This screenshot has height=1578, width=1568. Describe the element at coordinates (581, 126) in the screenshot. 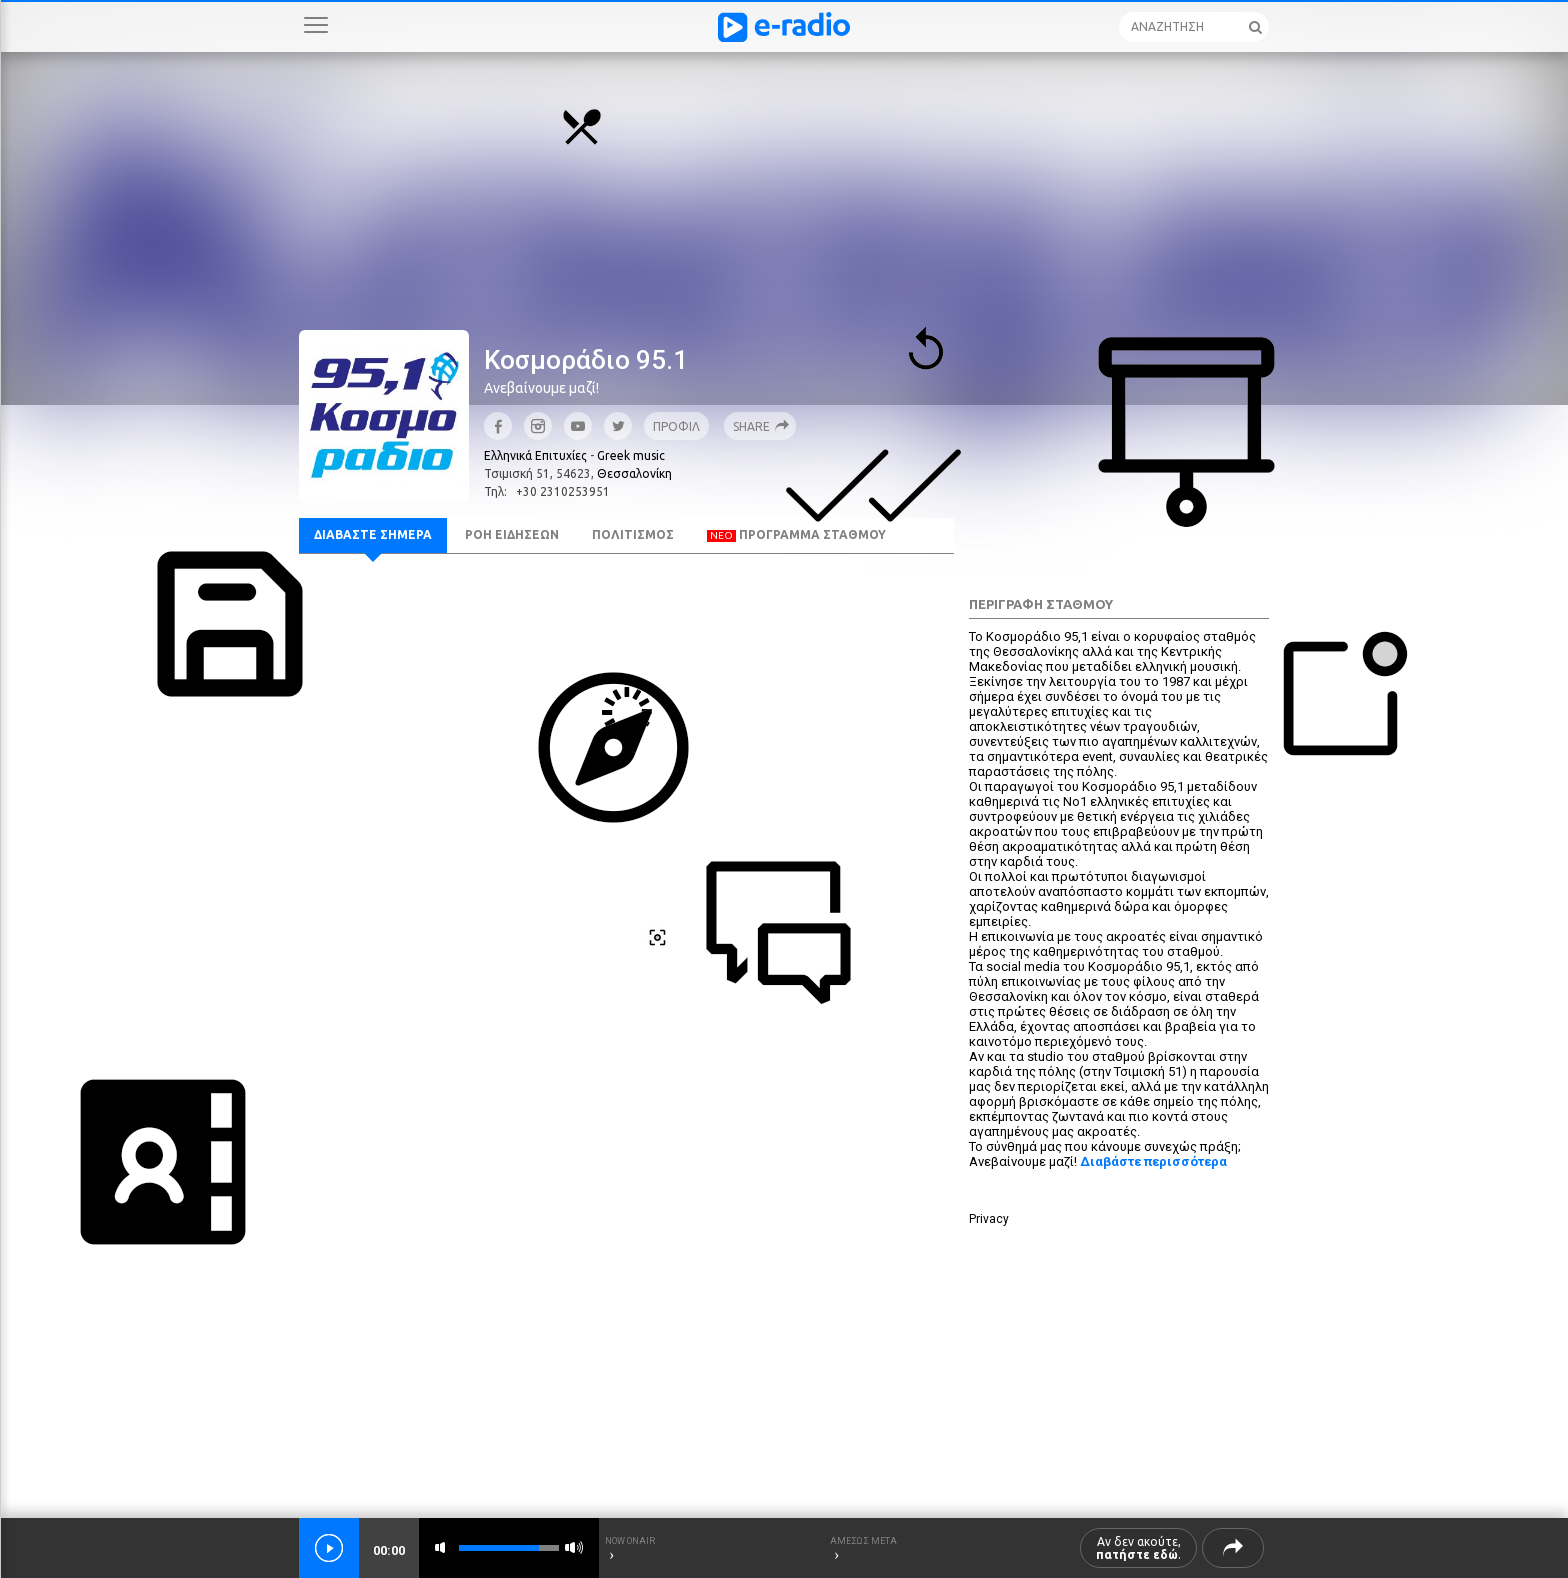

I see `view restaurant or dining options` at that location.